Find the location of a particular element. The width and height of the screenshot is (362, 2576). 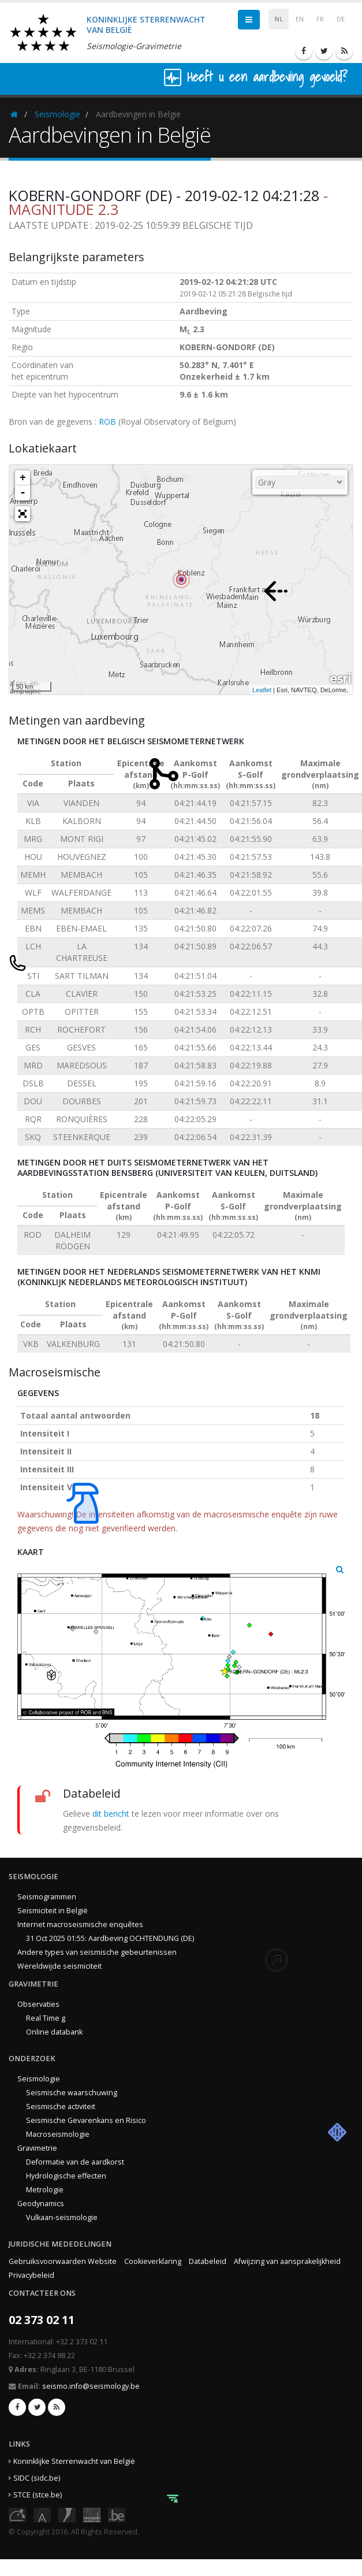

make a phone call is located at coordinates (17, 963).